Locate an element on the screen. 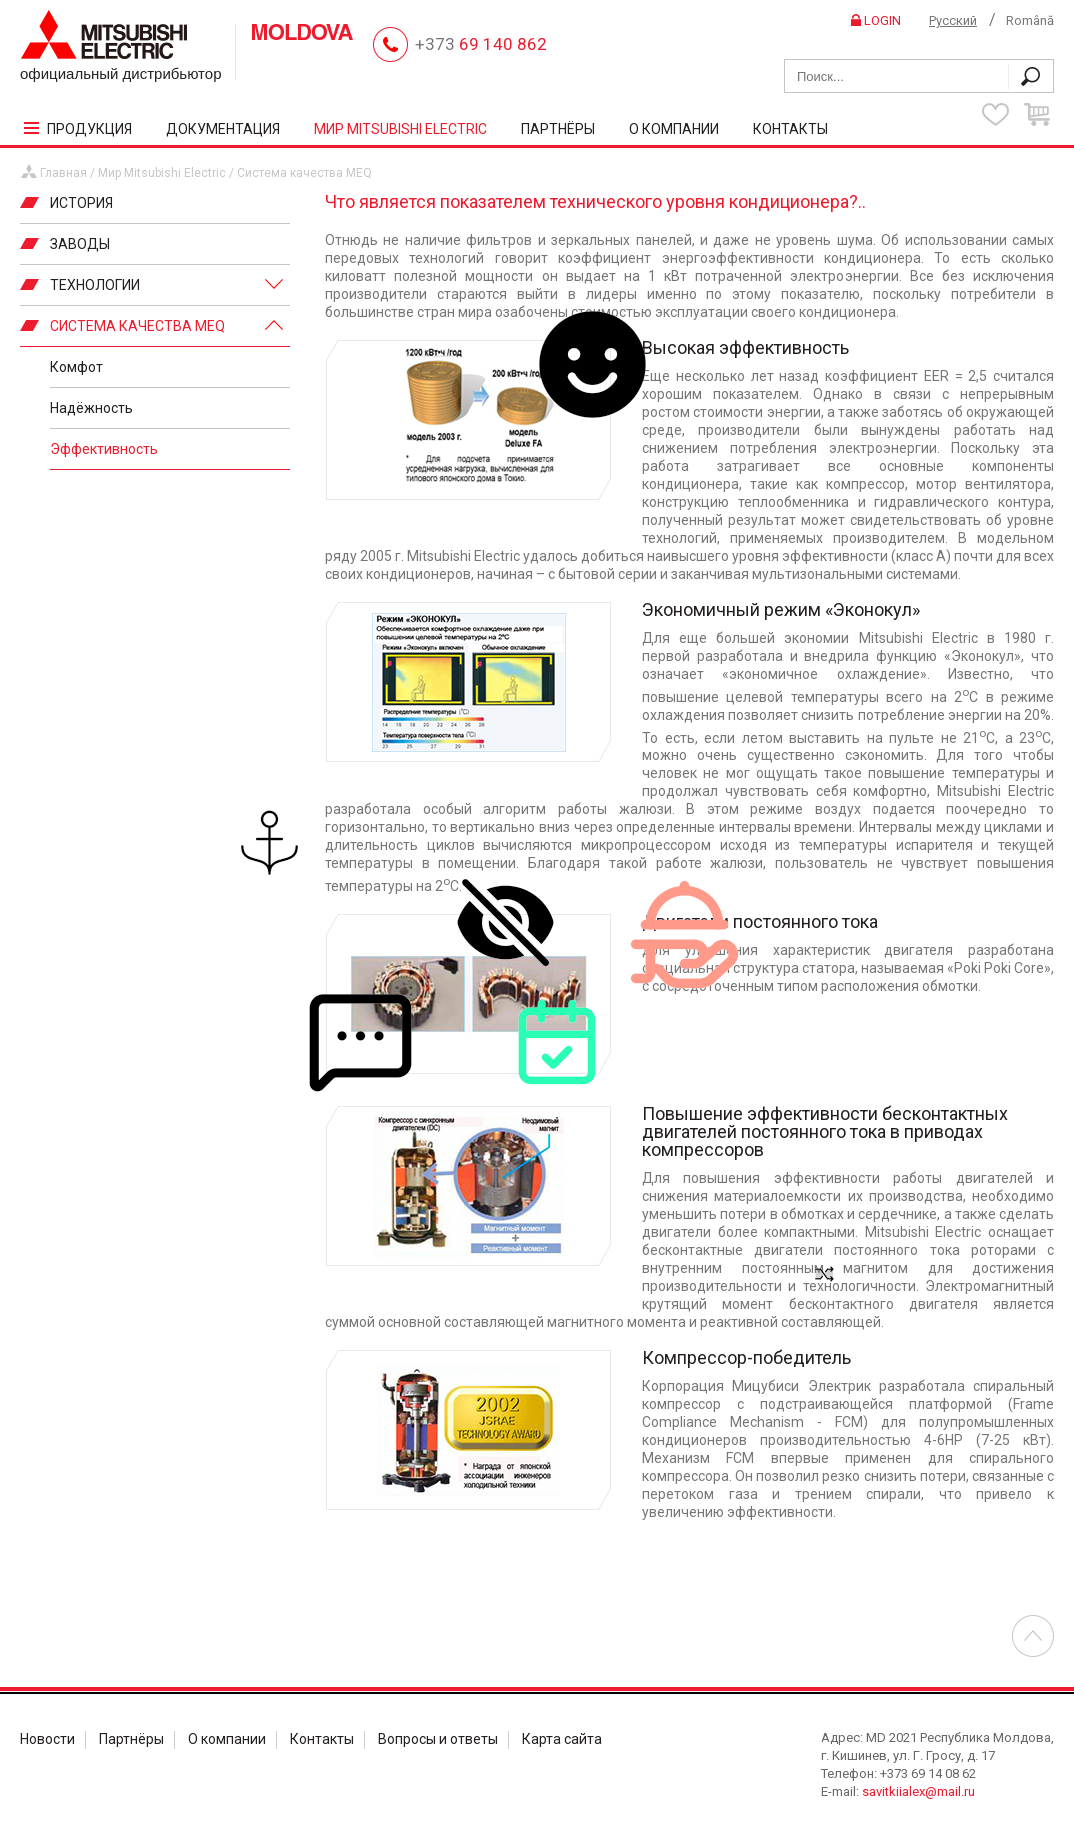 The image size is (1074, 1841). add an emoji or reaction is located at coordinates (592, 364).